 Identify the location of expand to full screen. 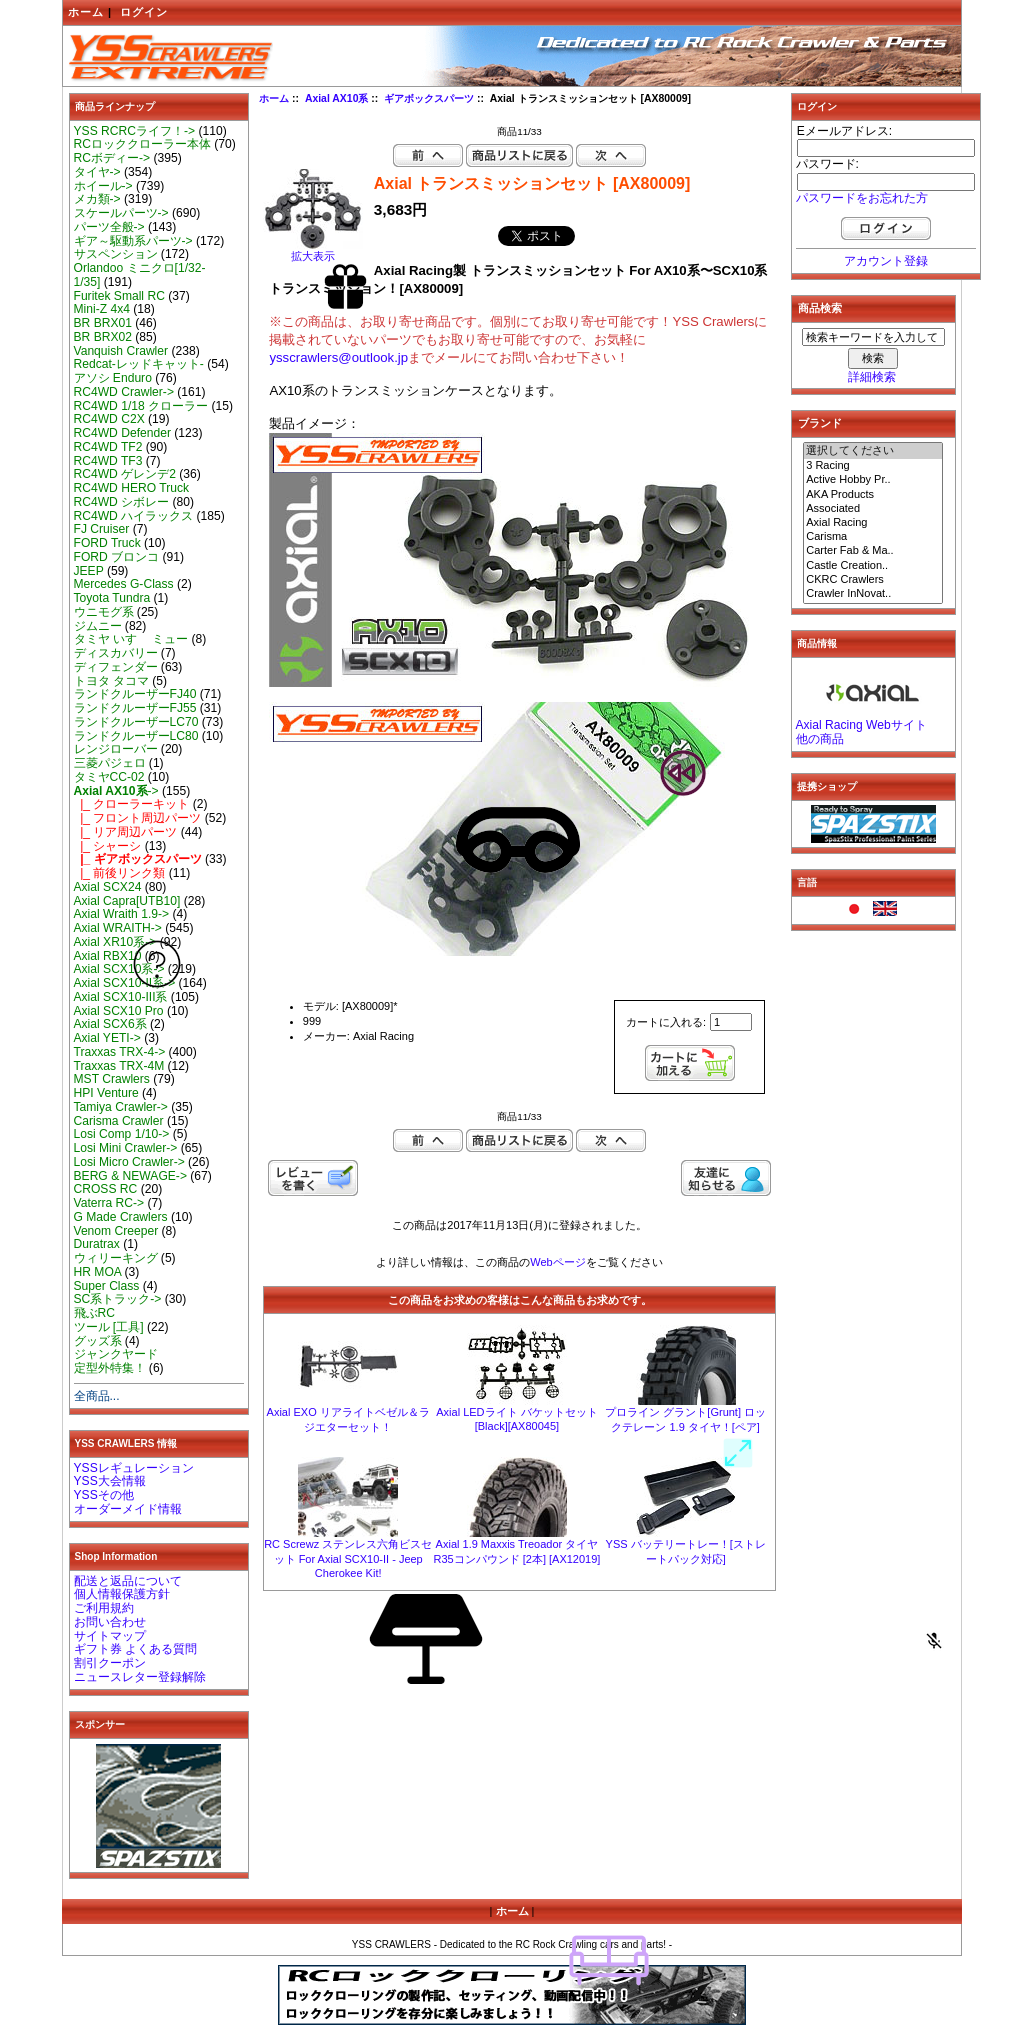
(738, 1453).